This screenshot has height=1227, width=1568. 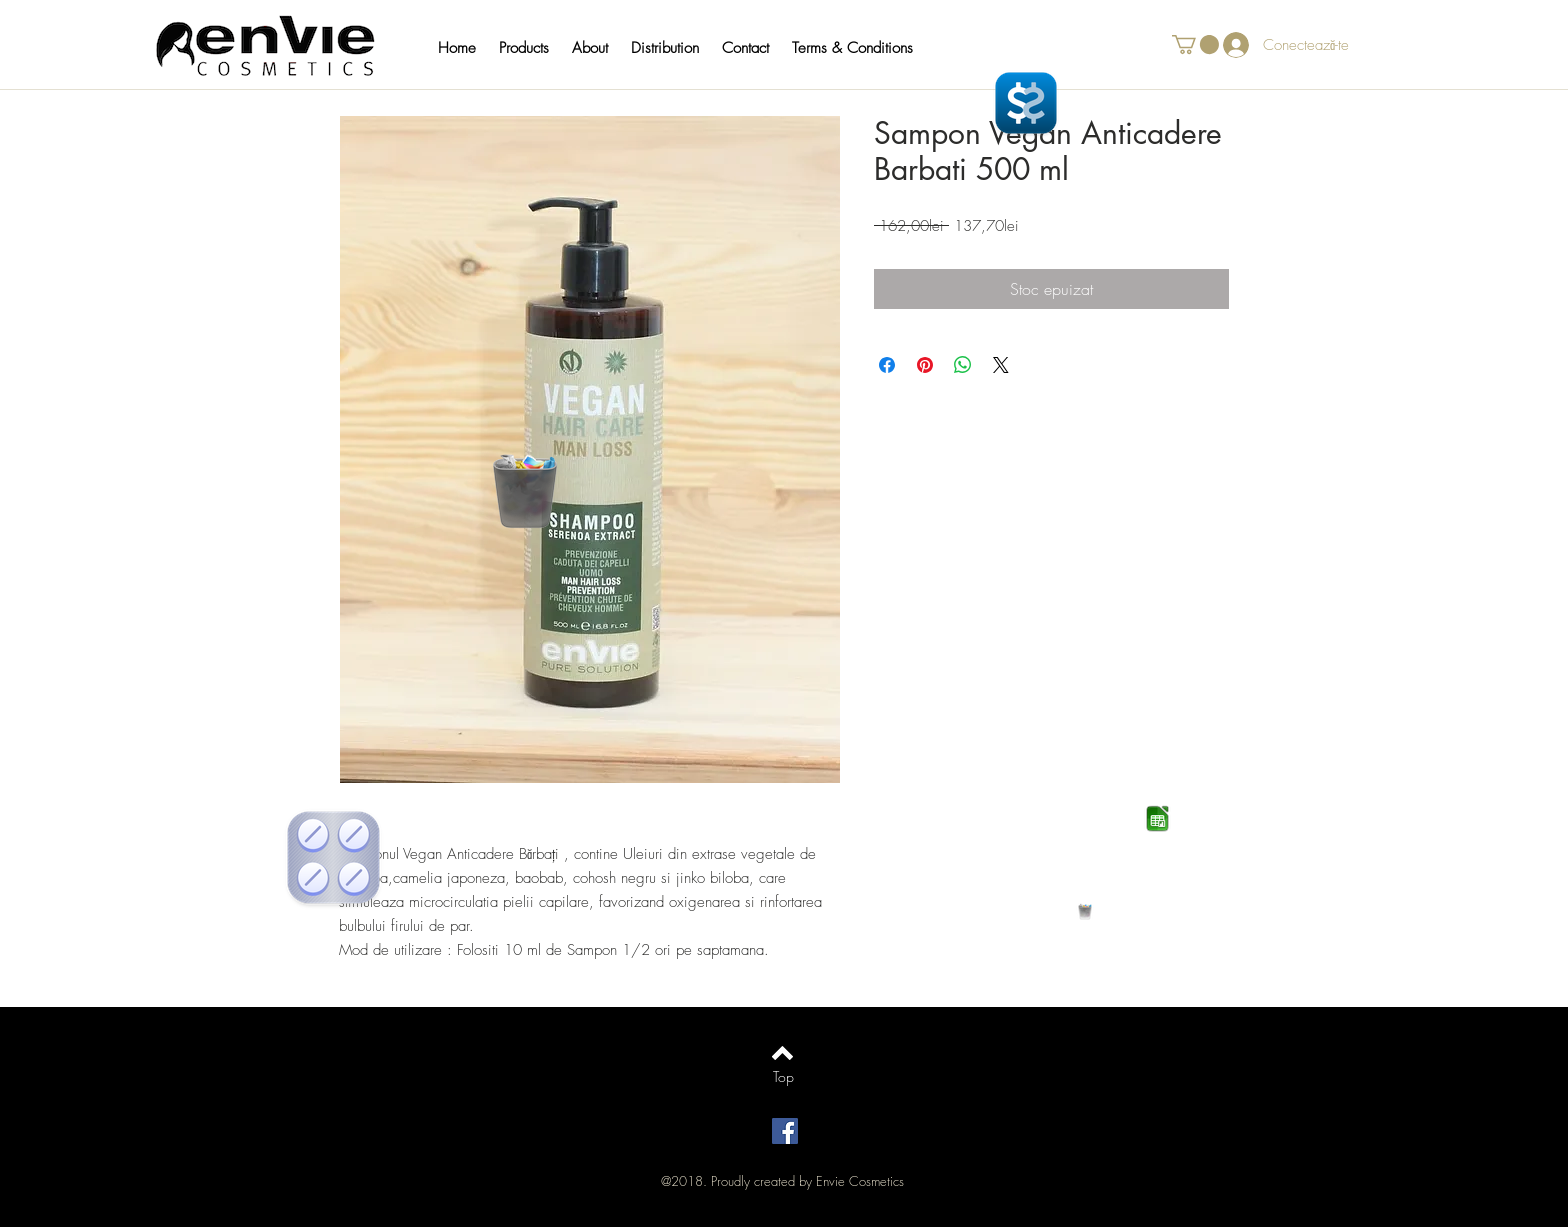 I want to click on open LibreOffice Calc spreadsheet application, so click(x=1157, y=818).